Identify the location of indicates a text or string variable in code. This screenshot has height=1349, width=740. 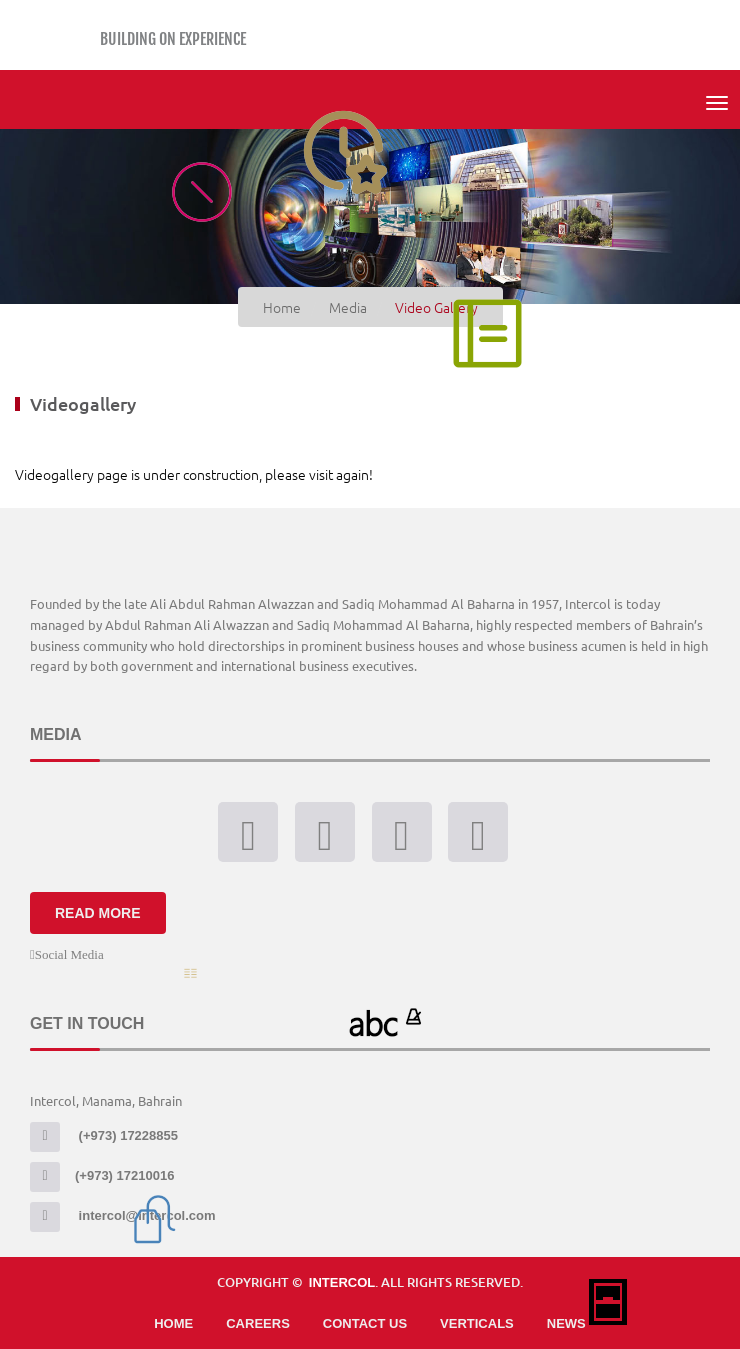
(373, 1025).